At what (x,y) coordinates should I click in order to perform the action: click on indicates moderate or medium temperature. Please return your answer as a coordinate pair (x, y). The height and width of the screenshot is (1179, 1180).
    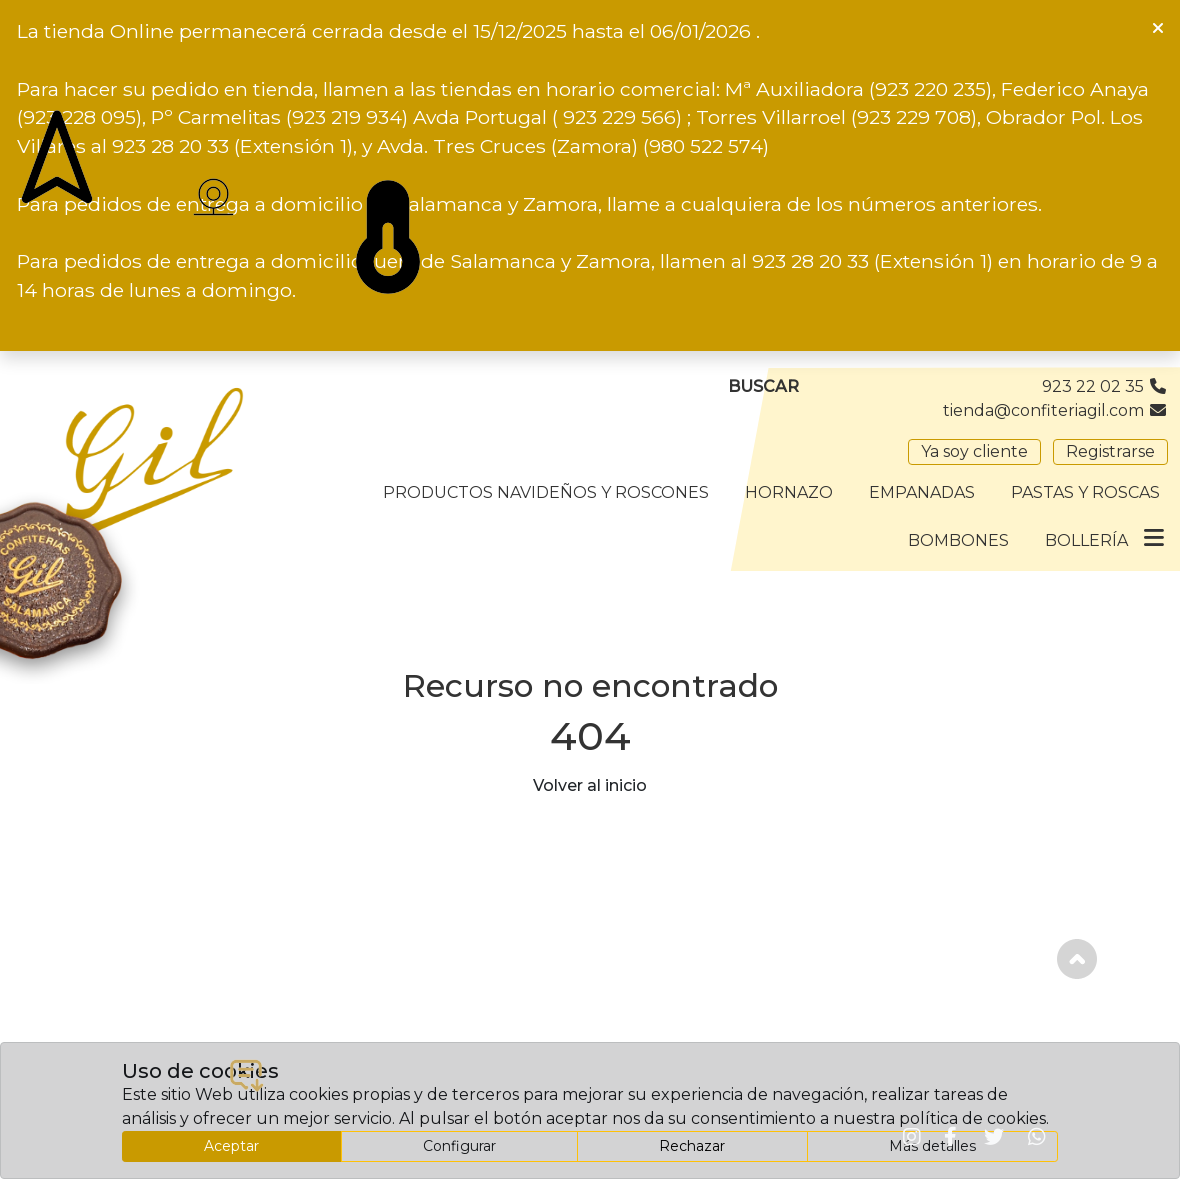
    Looking at the image, I should click on (388, 237).